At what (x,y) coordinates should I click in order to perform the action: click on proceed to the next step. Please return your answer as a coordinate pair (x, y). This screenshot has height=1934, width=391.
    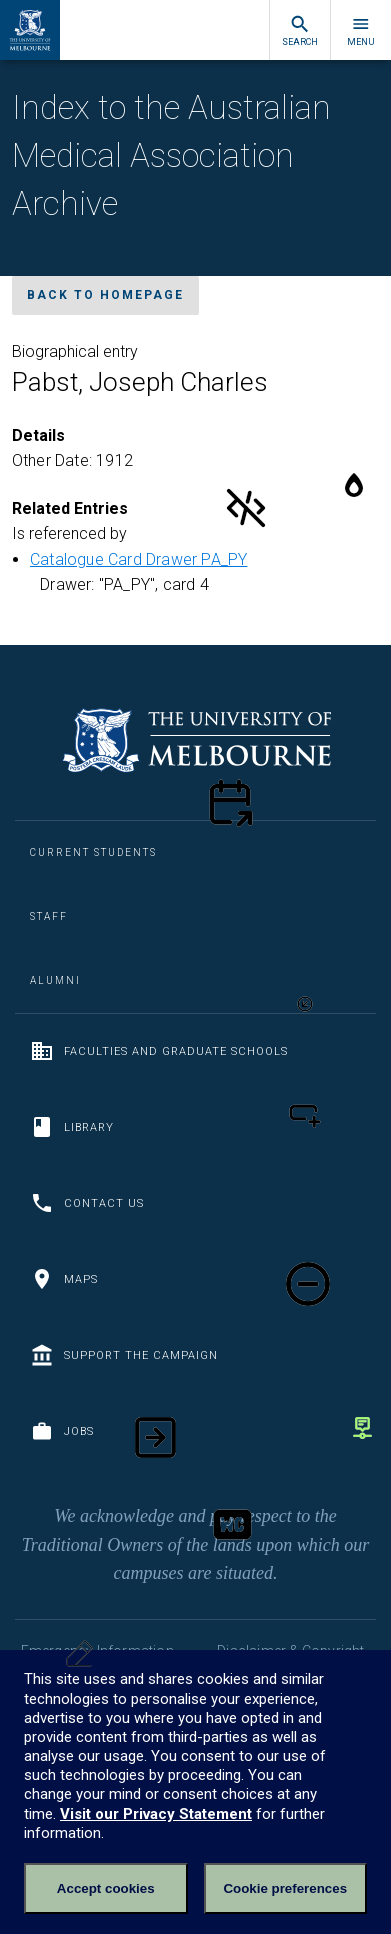
    Looking at the image, I should click on (155, 1437).